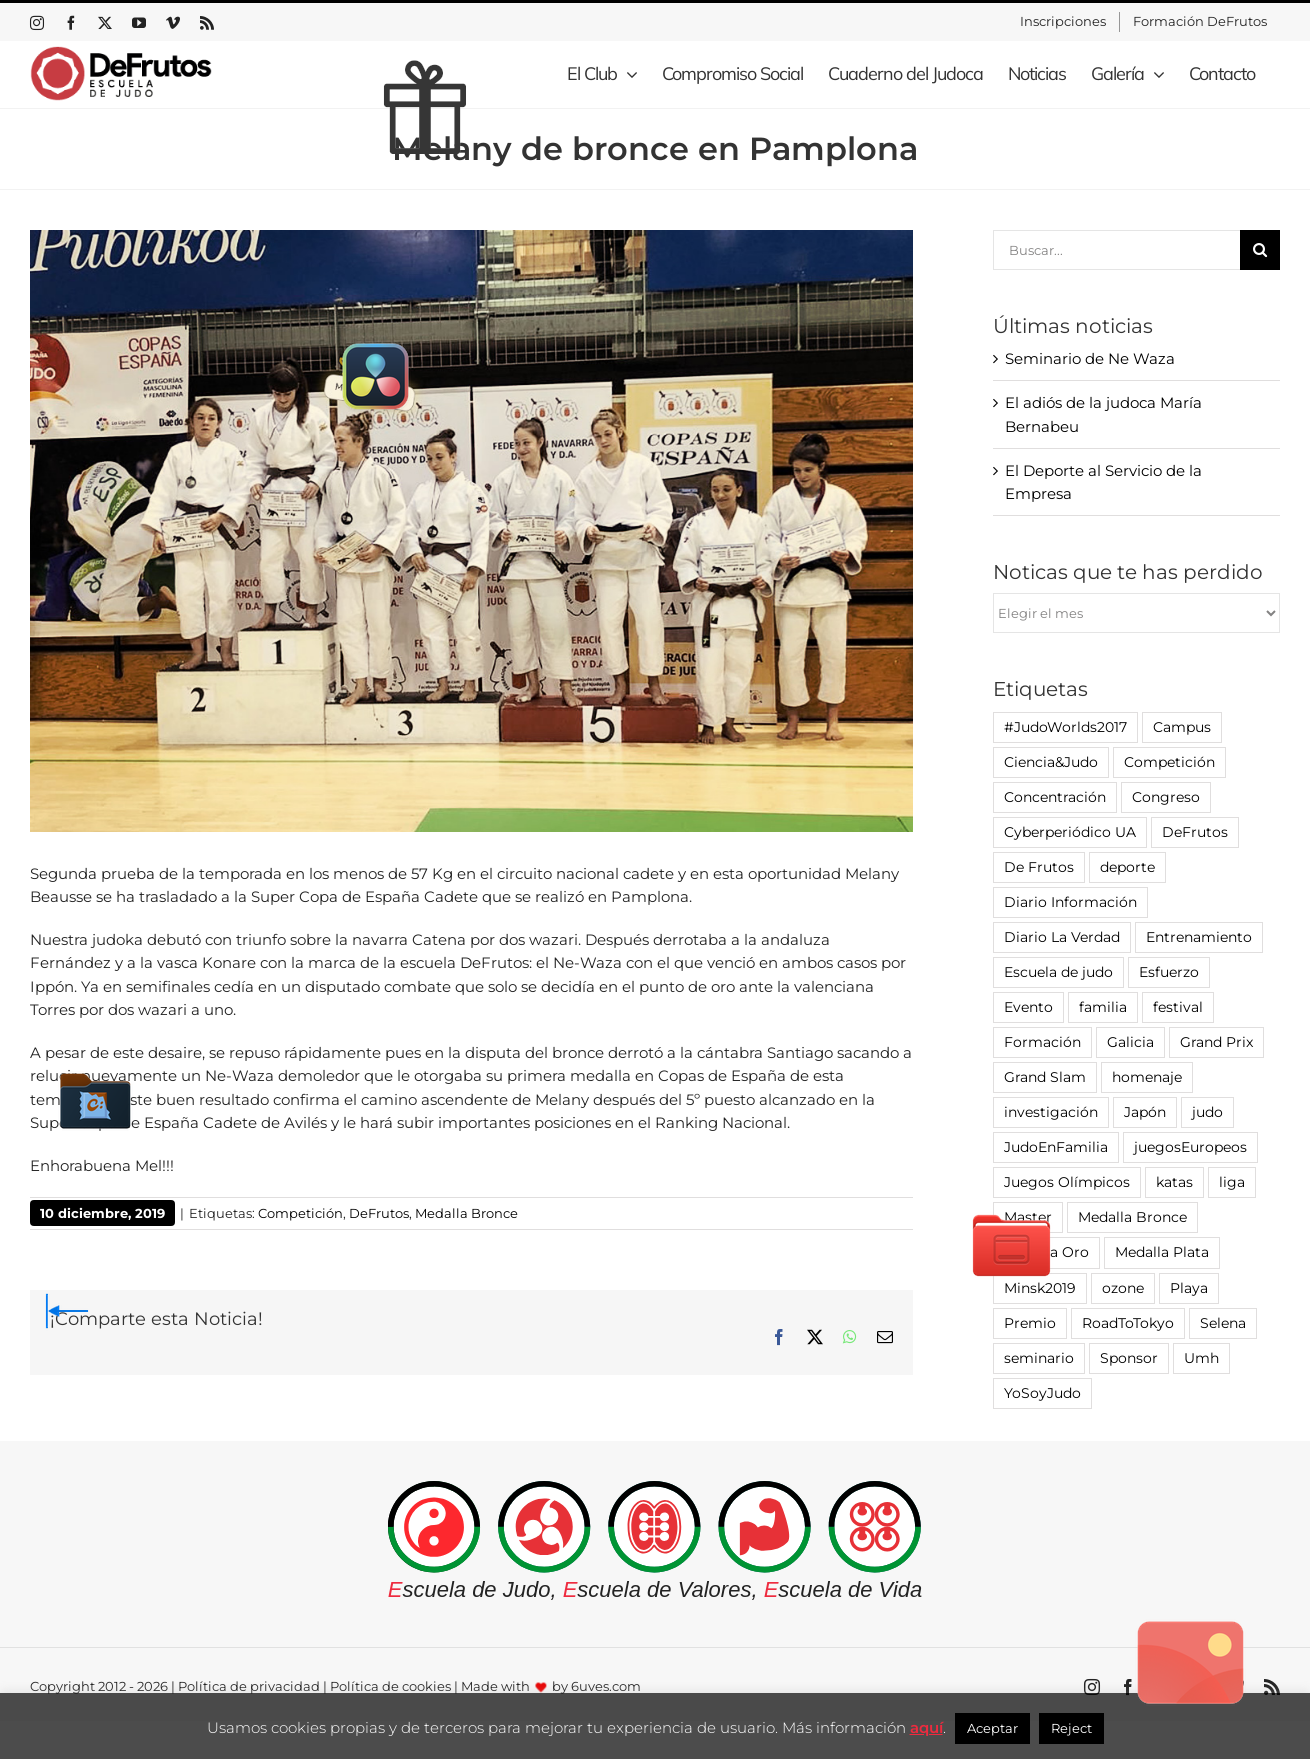 The image size is (1310, 1759). Describe the element at coordinates (1011, 1245) in the screenshot. I see `open desktop folder` at that location.